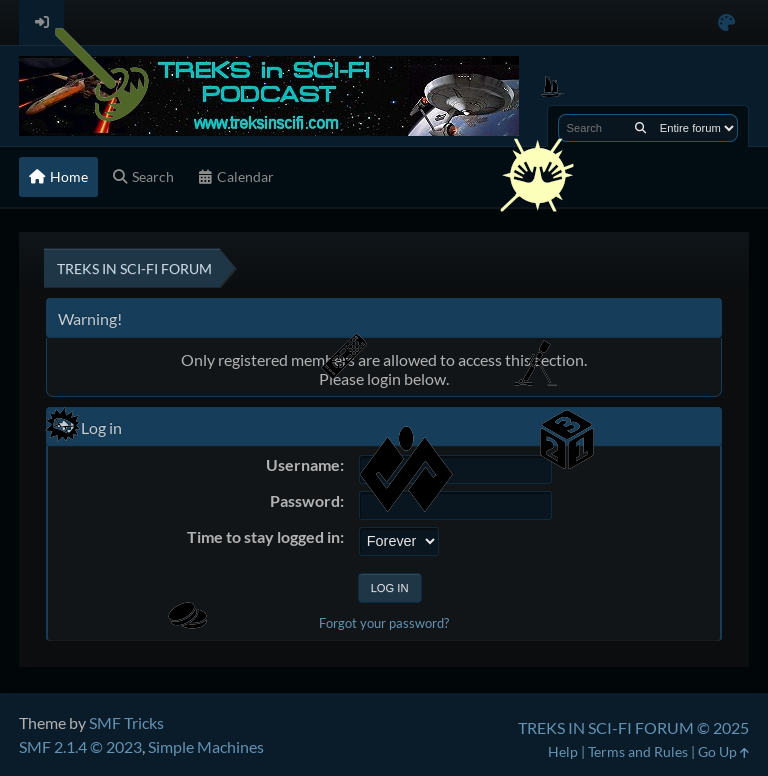  What do you see at coordinates (537, 175) in the screenshot?
I see `activate magic or special ability` at bounding box center [537, 175].